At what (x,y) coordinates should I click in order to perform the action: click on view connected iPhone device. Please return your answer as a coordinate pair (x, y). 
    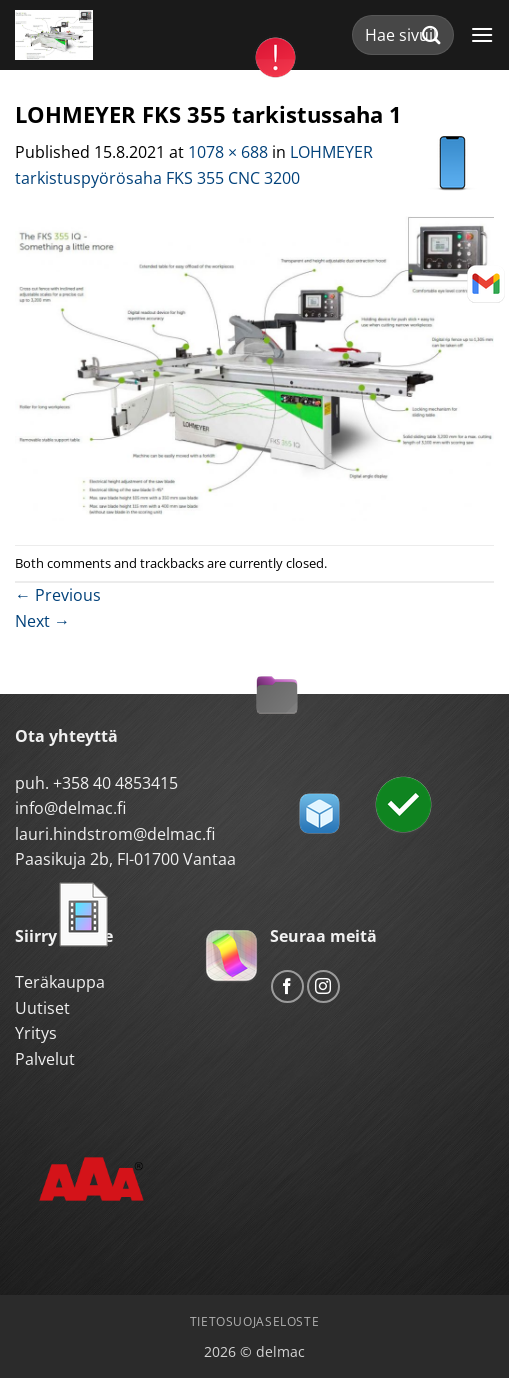
    Looking at the image, I should click on (452, 163).